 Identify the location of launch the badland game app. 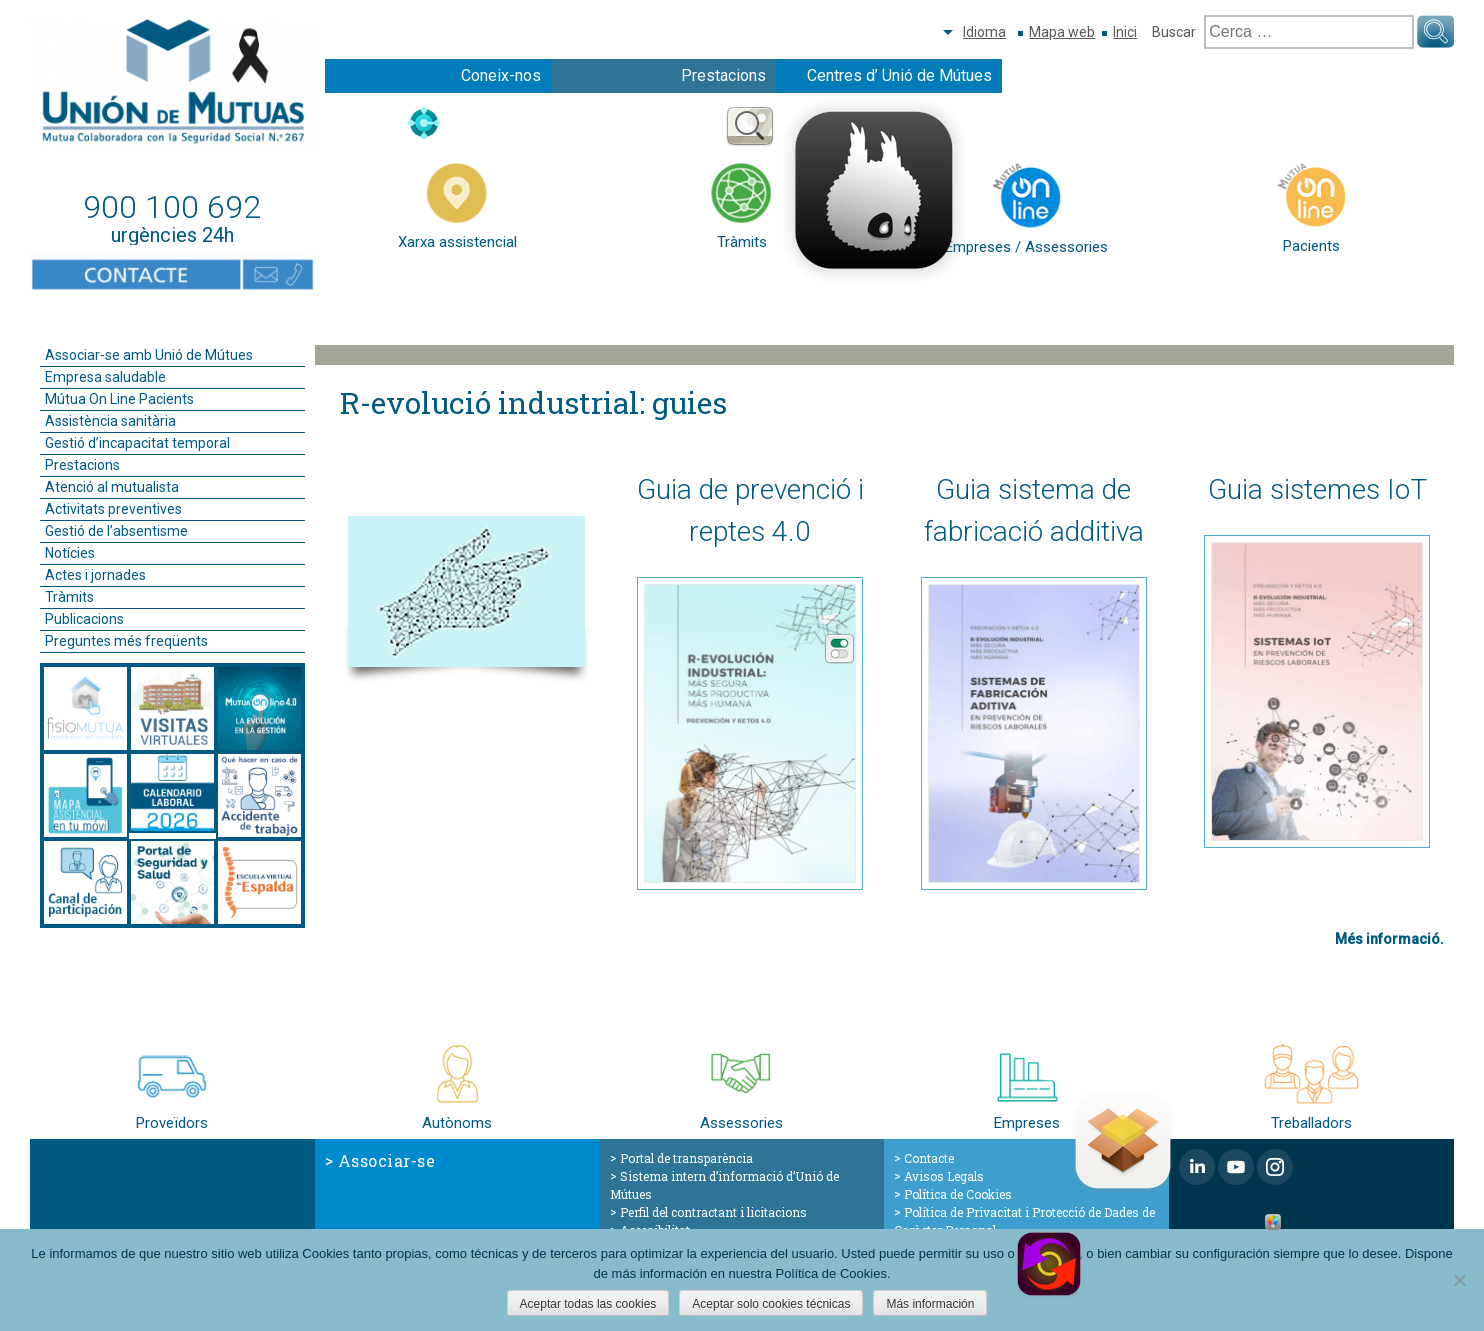
(873, 190).